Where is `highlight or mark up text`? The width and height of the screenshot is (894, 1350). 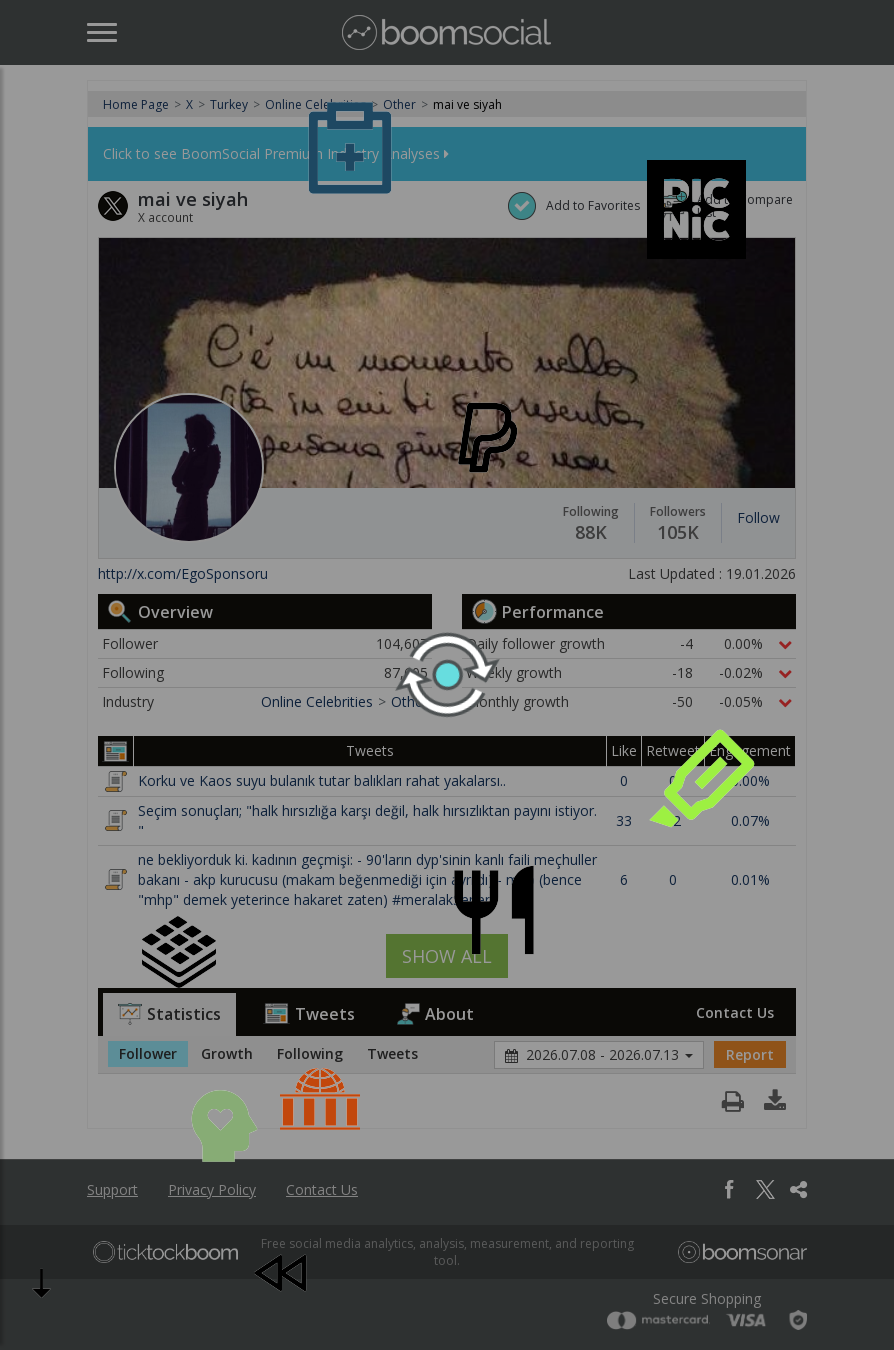 highlight or mark up text is located at coordinates (703, 780).